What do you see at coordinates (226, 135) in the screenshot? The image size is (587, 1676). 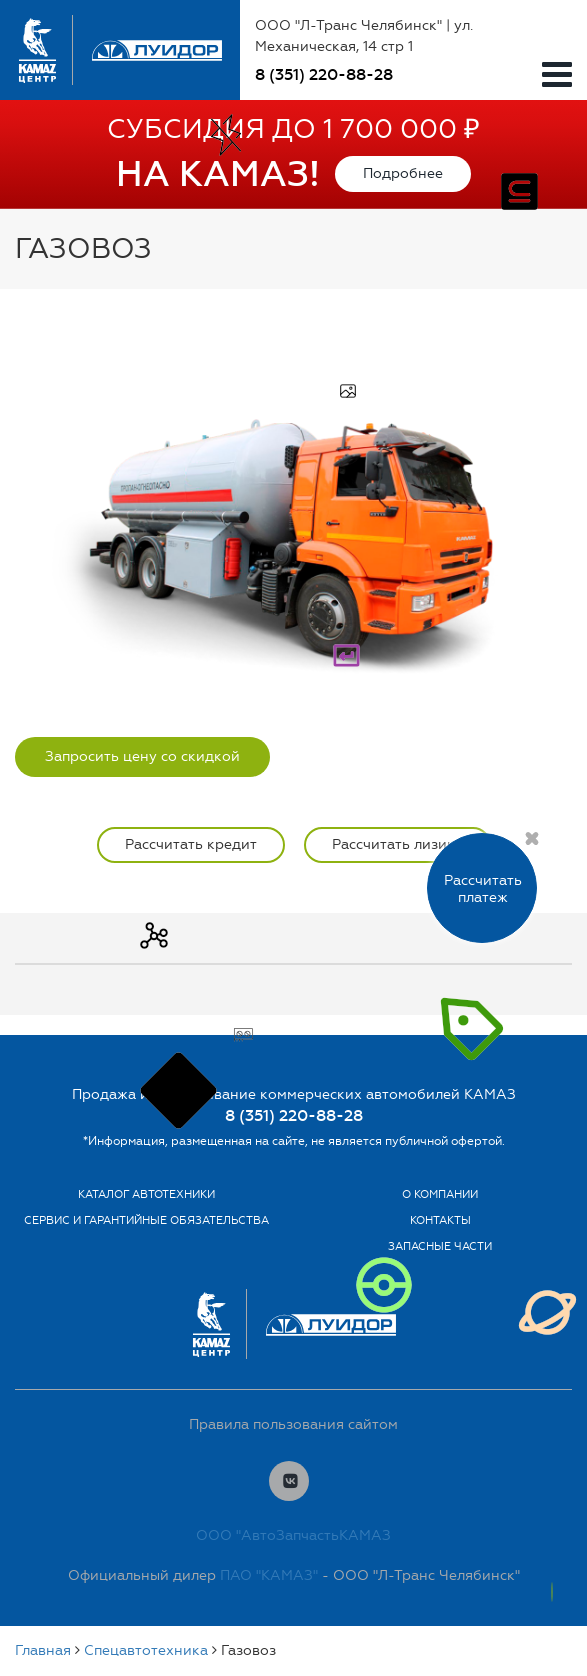 I see `disable flash or lightning mode` at bounding box center [226, 135].